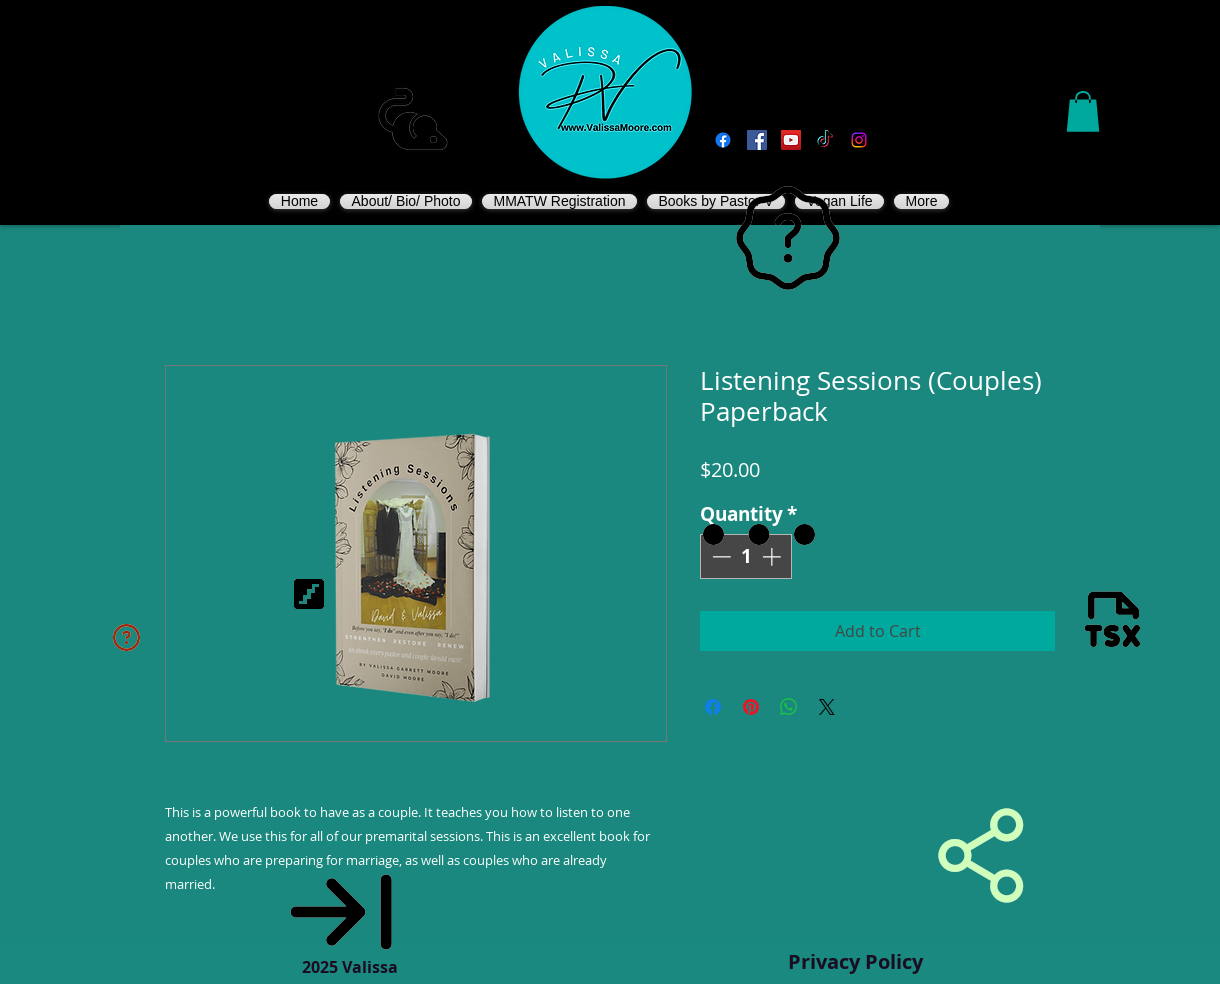 The width and height of the screenshot is (1220, 984). Describe the element at coordinates (126, 637) in the screenshot. I see `access help or support` at that location.